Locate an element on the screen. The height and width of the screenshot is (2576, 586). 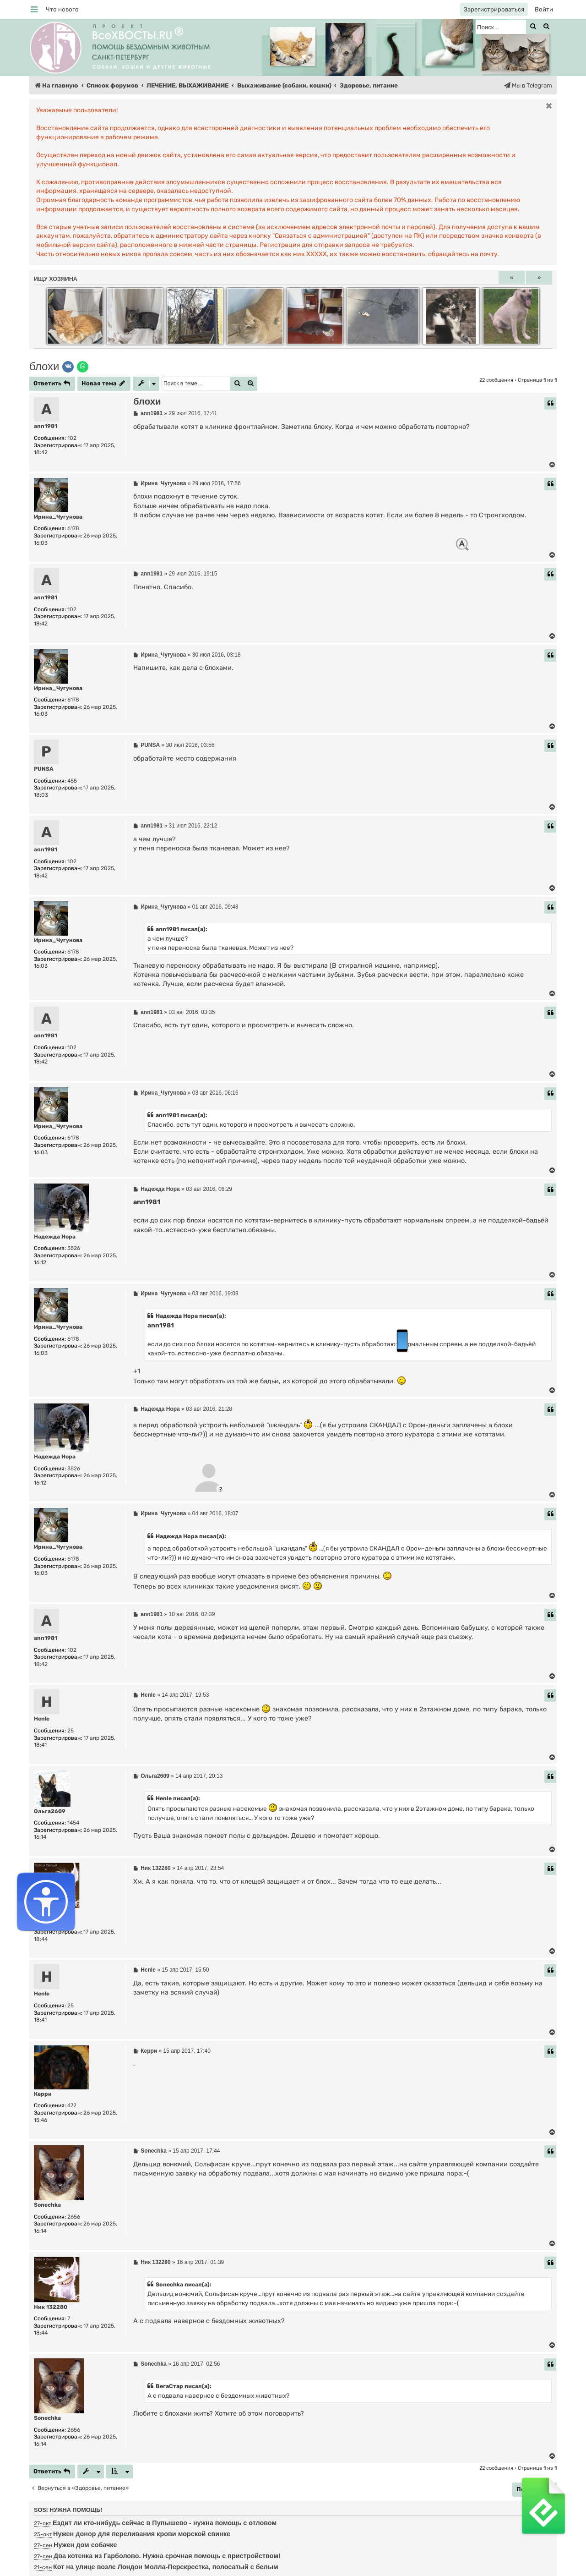
manage connected iPhone device is located at coordinates (402, 1341).